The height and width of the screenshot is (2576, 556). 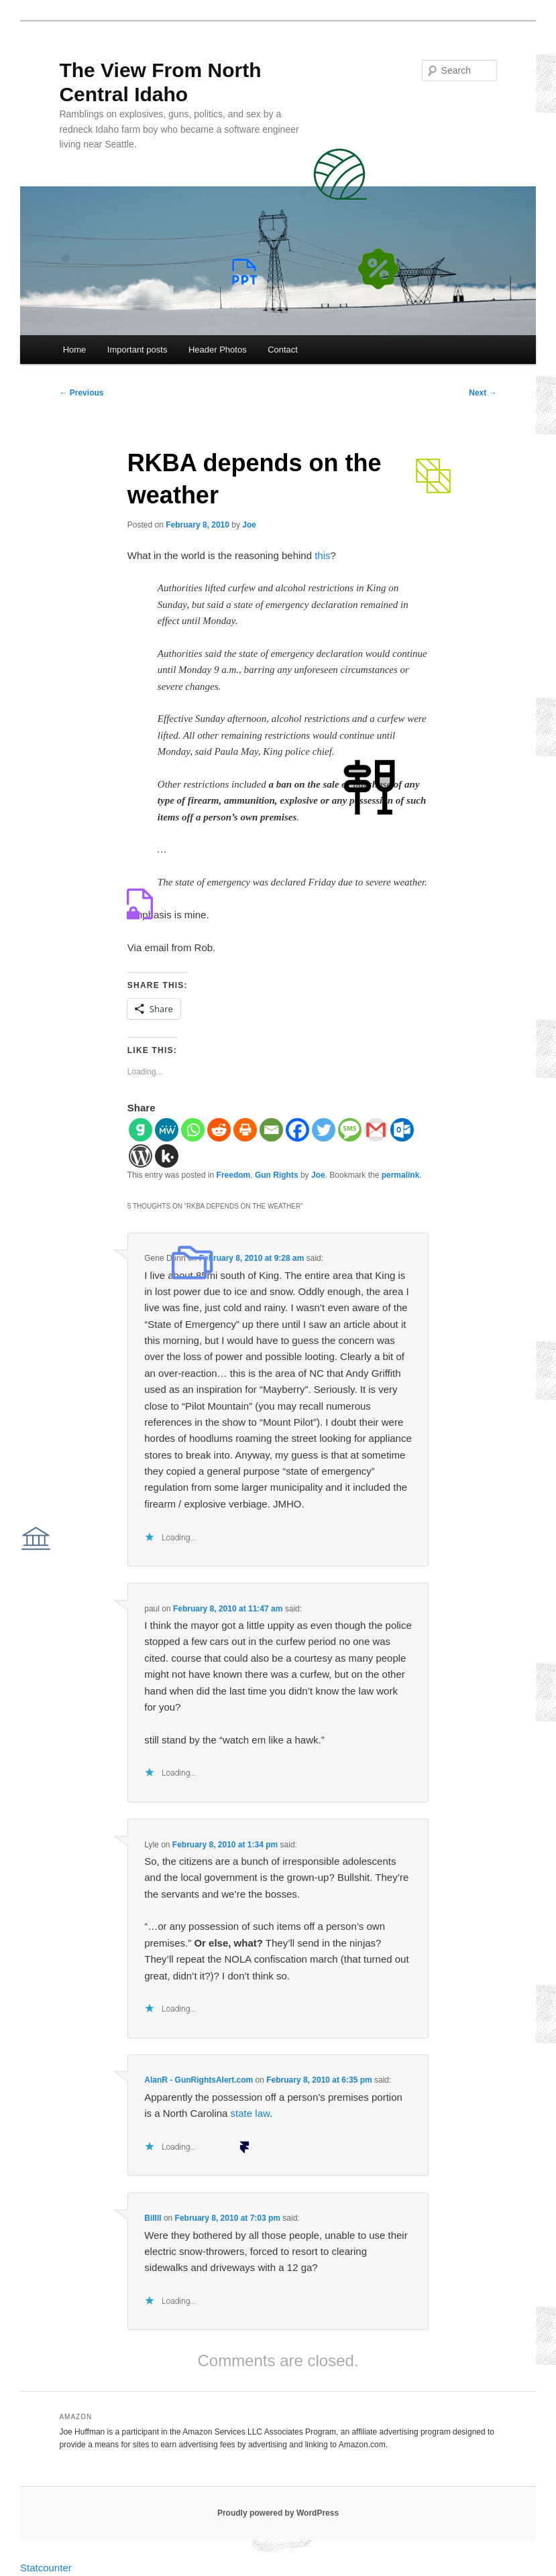 I want to click on open framer app, so click(x=244, y=2146).